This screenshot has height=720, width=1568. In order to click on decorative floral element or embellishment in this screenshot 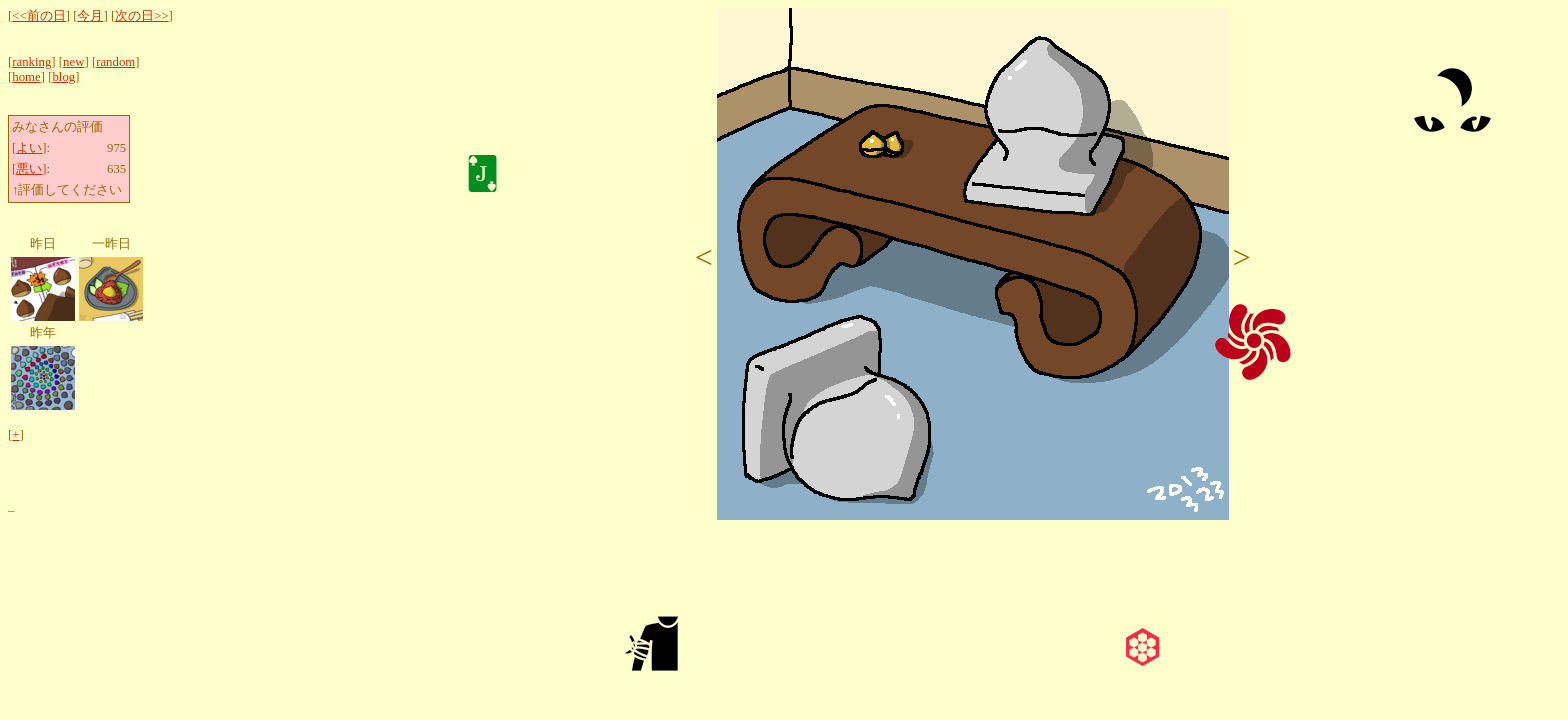, I will do `click(1253, 342)`.